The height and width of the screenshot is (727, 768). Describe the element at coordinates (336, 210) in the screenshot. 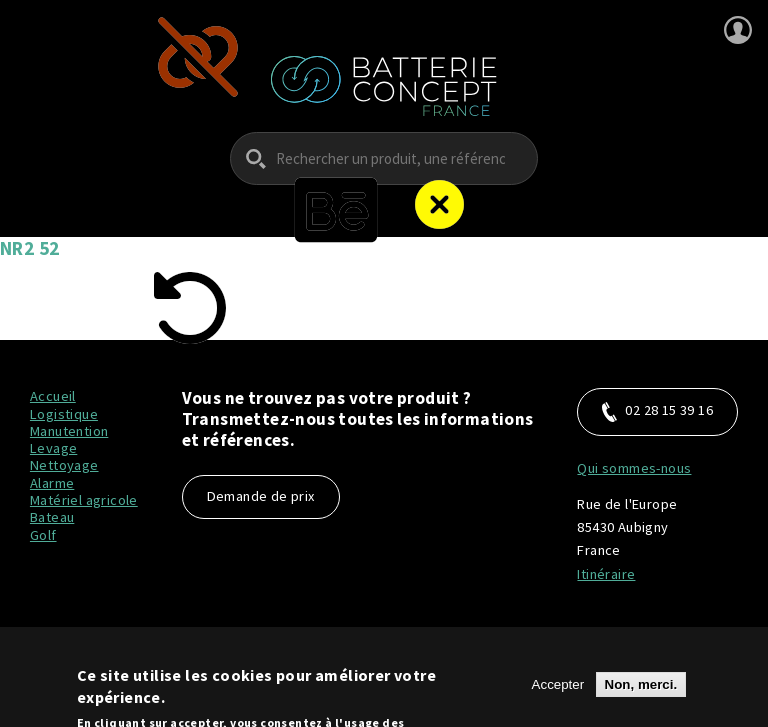

I see `view behance portfolio` at that location.